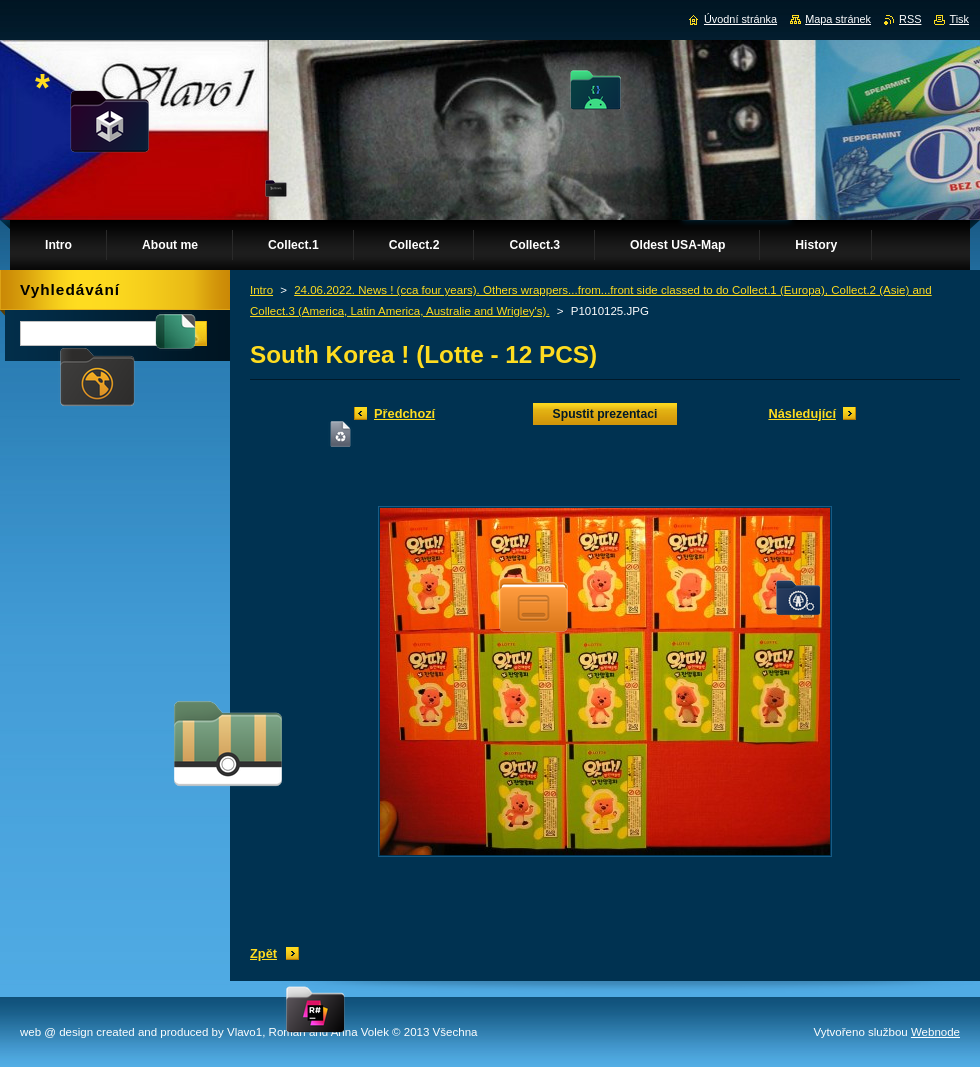  Describe the element at coordinates (798, 599) in the screenshot. I see `folder for NoLimits coaster simulation mods and custom content` at that location.